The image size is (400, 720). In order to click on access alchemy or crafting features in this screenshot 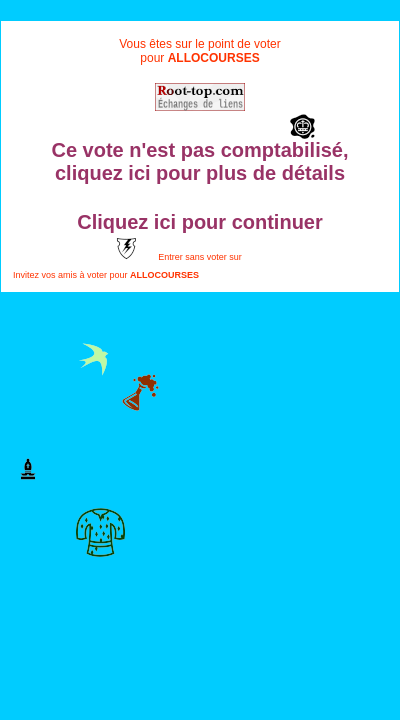, I will do `click(140, 392)`.